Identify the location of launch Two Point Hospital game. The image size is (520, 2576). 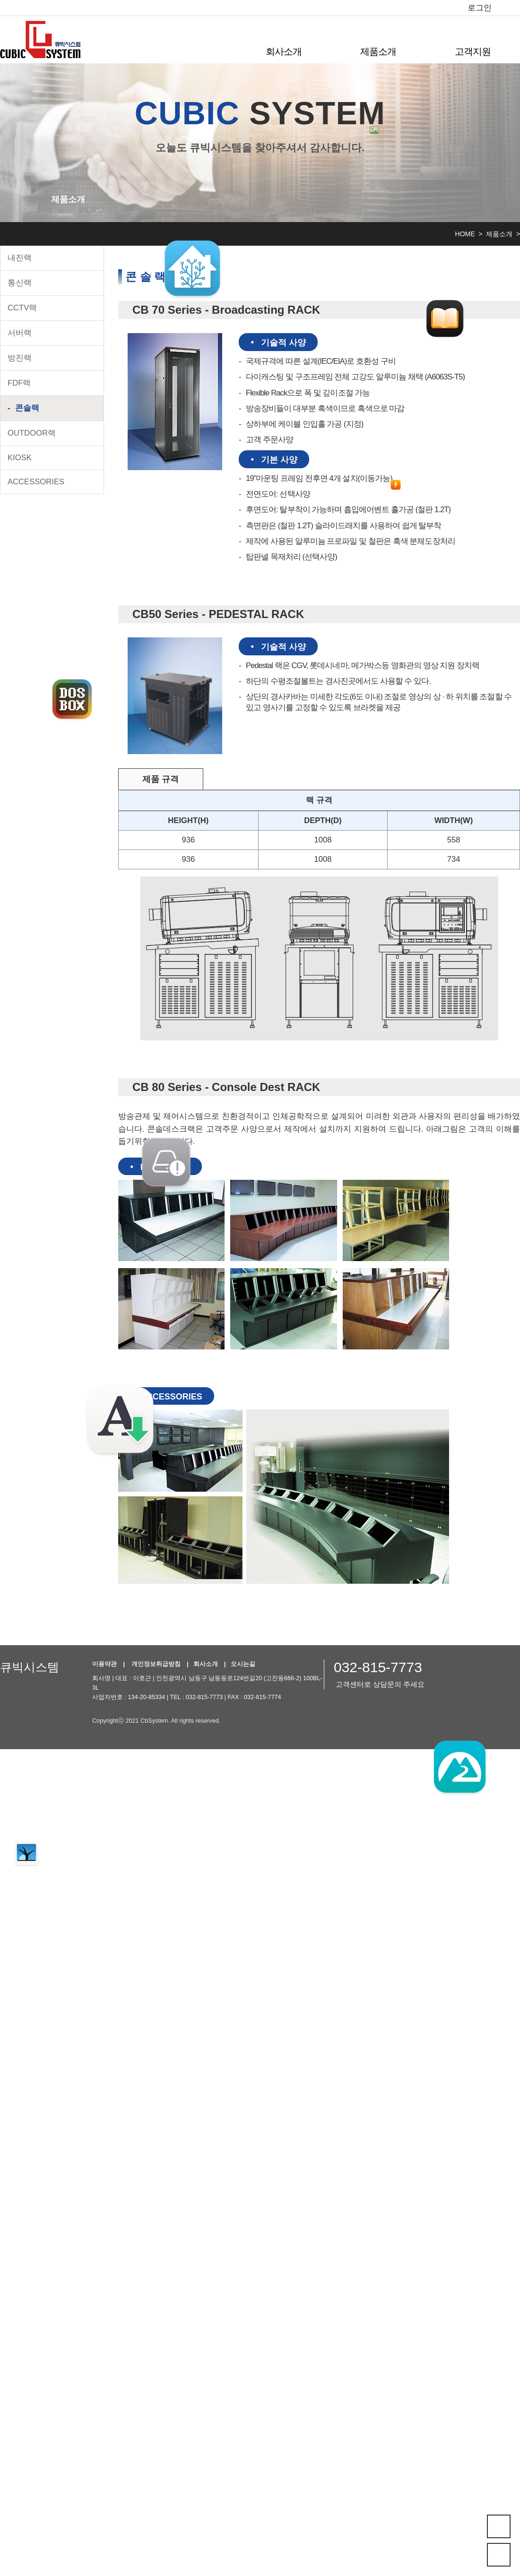
(459, 1767).